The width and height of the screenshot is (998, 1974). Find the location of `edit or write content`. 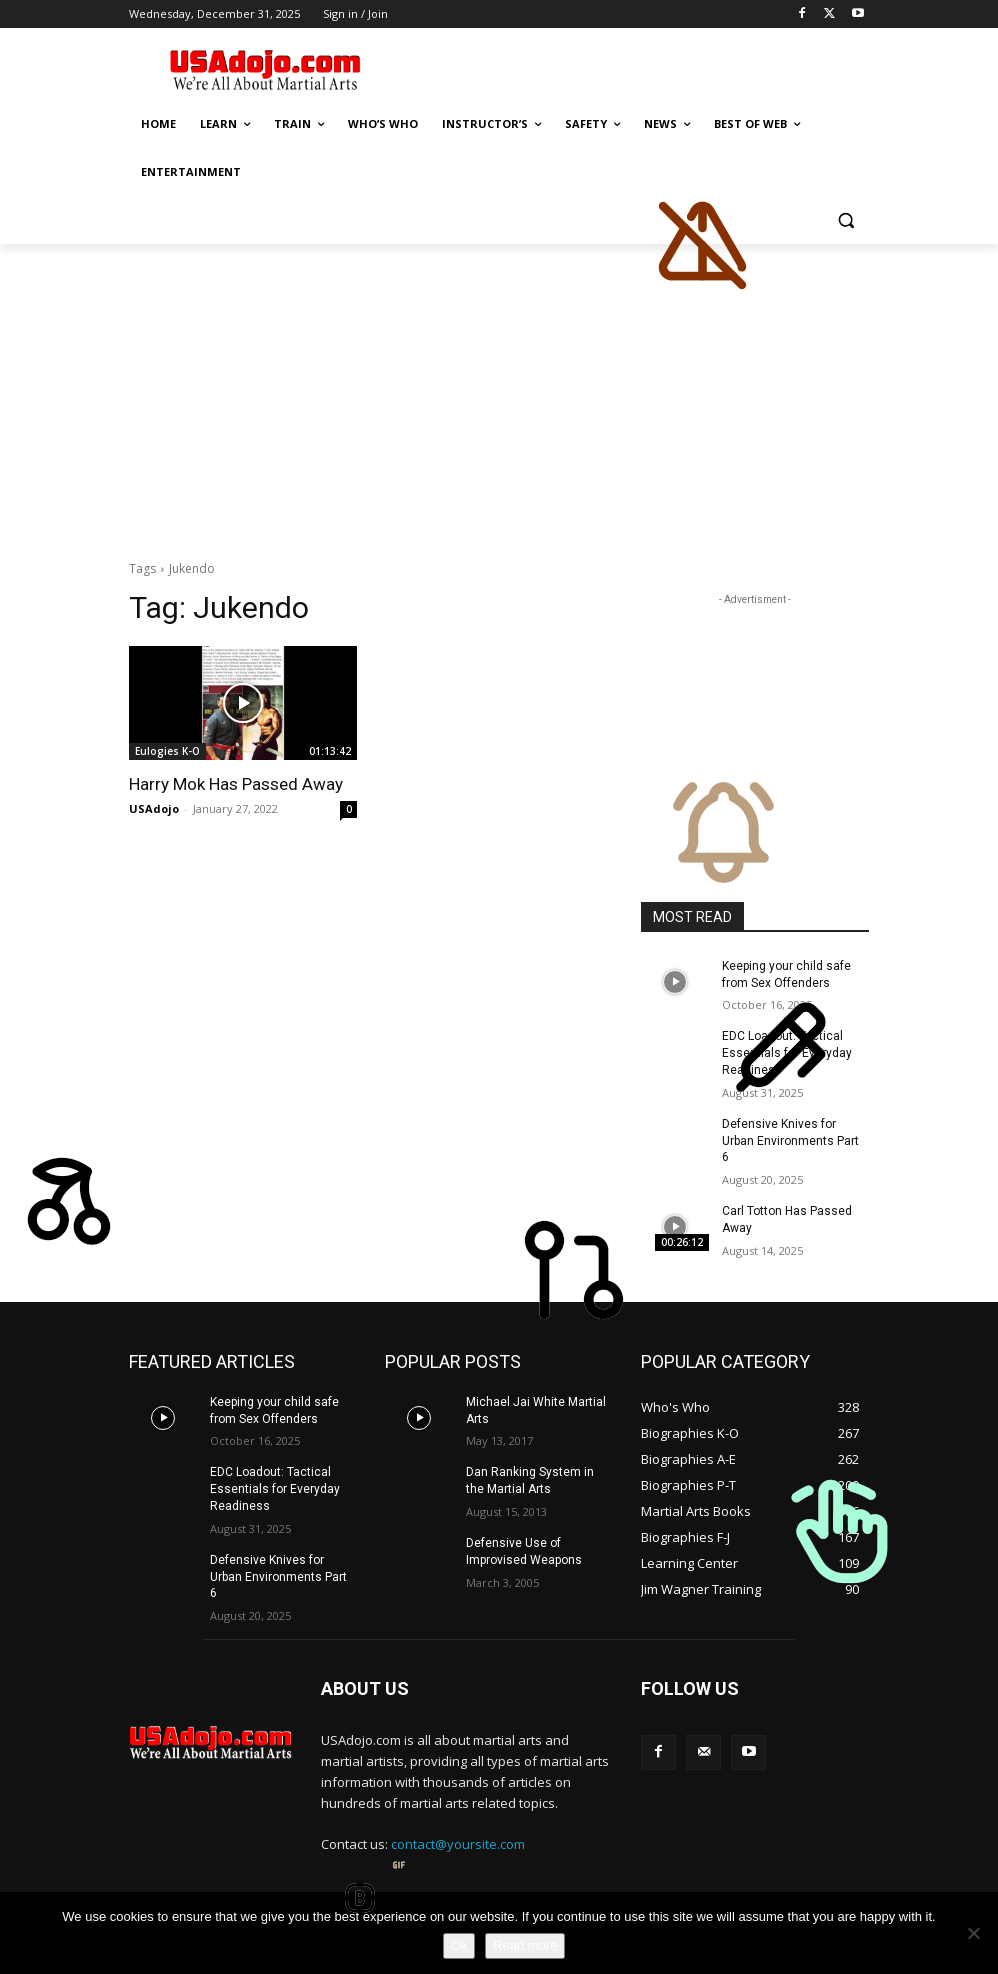

edit or write content is located at coordinates (778, 1049).